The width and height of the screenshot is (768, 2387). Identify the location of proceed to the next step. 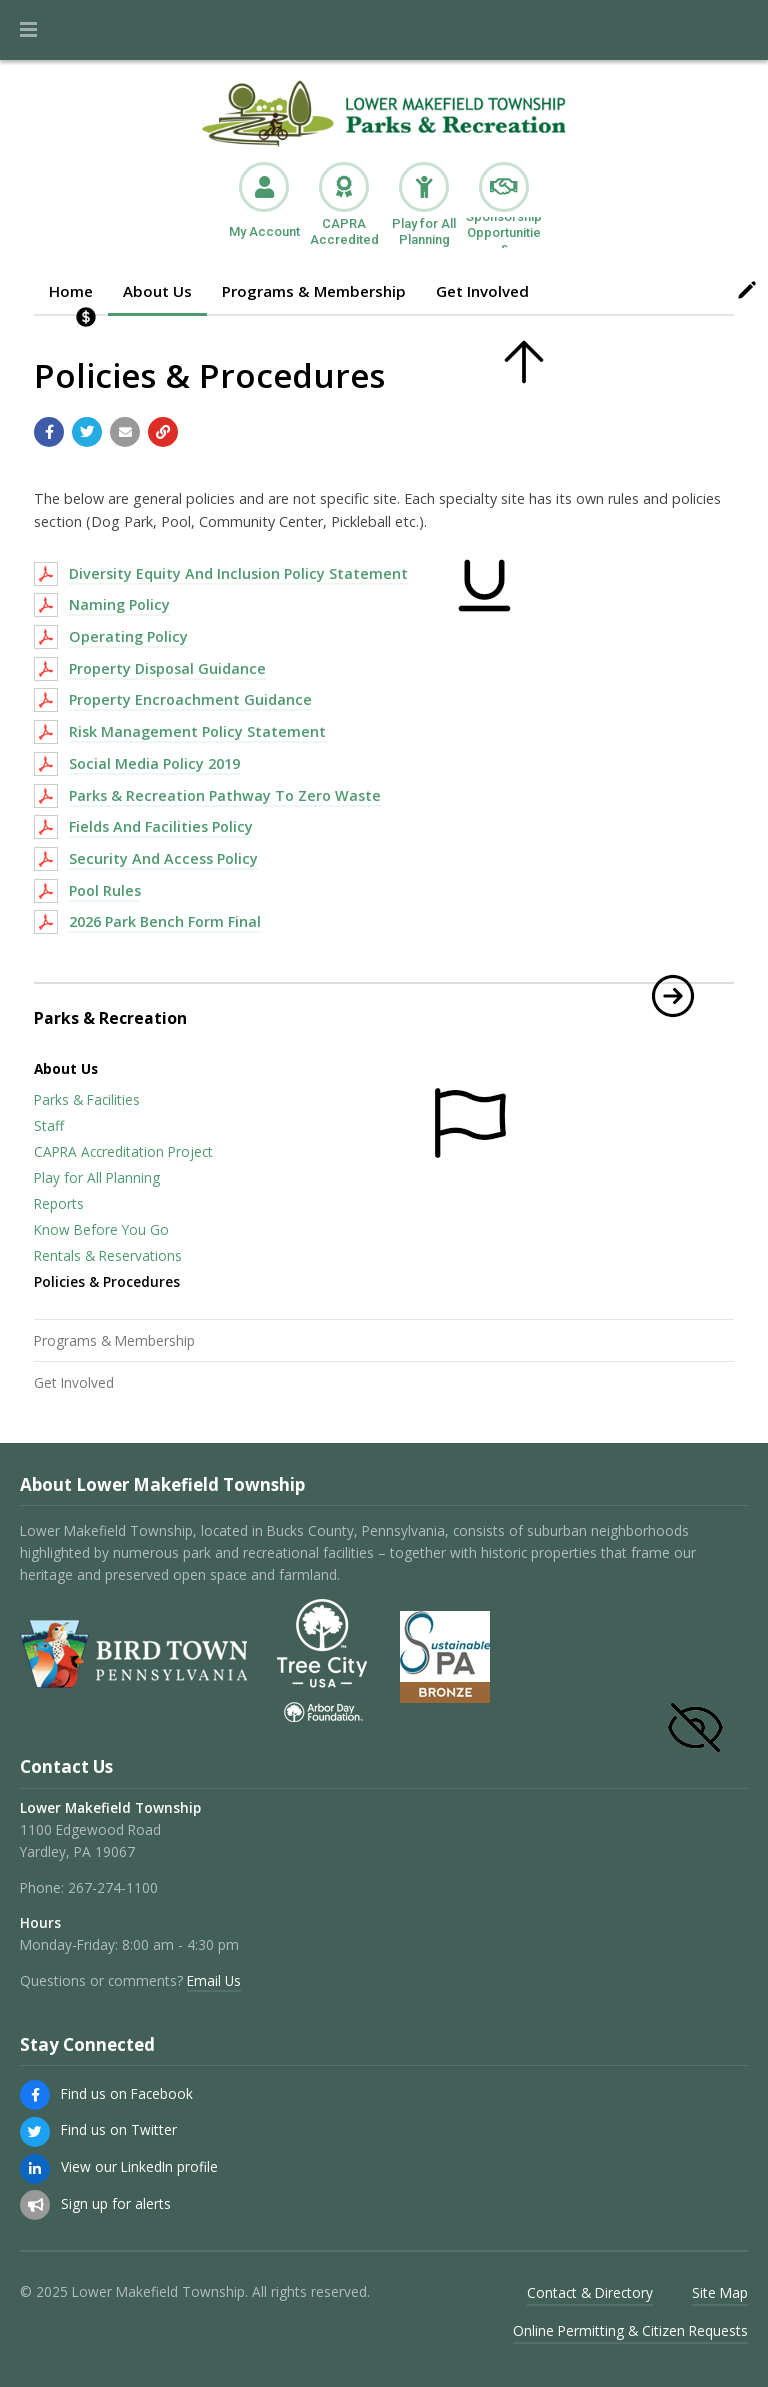
(673, 996).